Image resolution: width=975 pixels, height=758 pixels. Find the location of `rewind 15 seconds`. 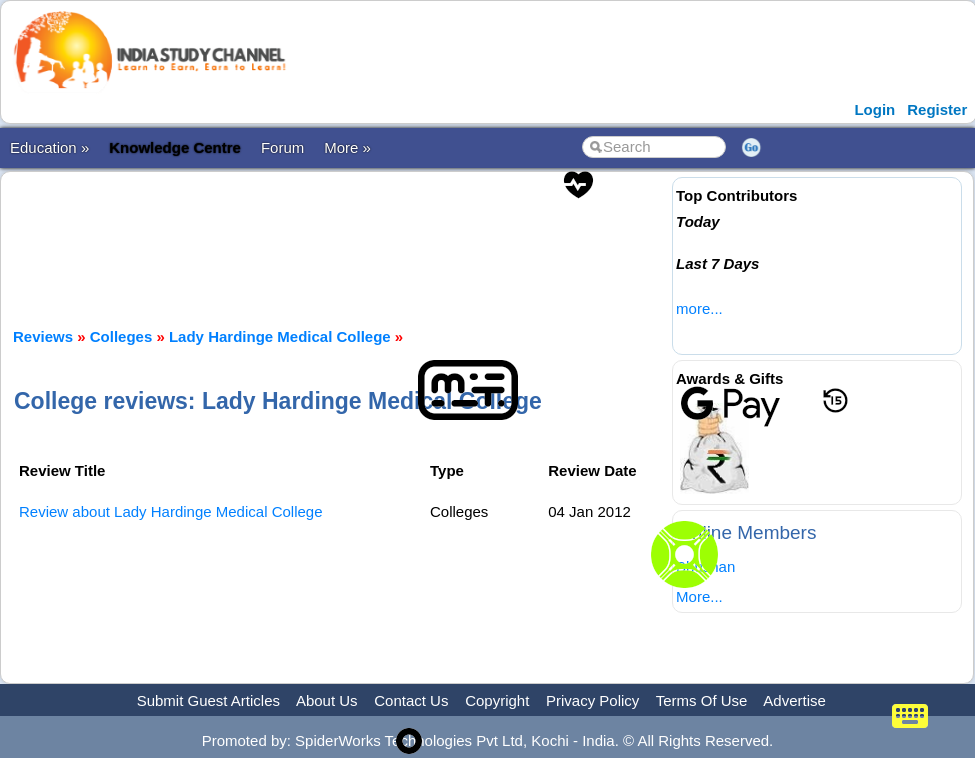

rewind 15 seconds is located at coordinates (835, 400).